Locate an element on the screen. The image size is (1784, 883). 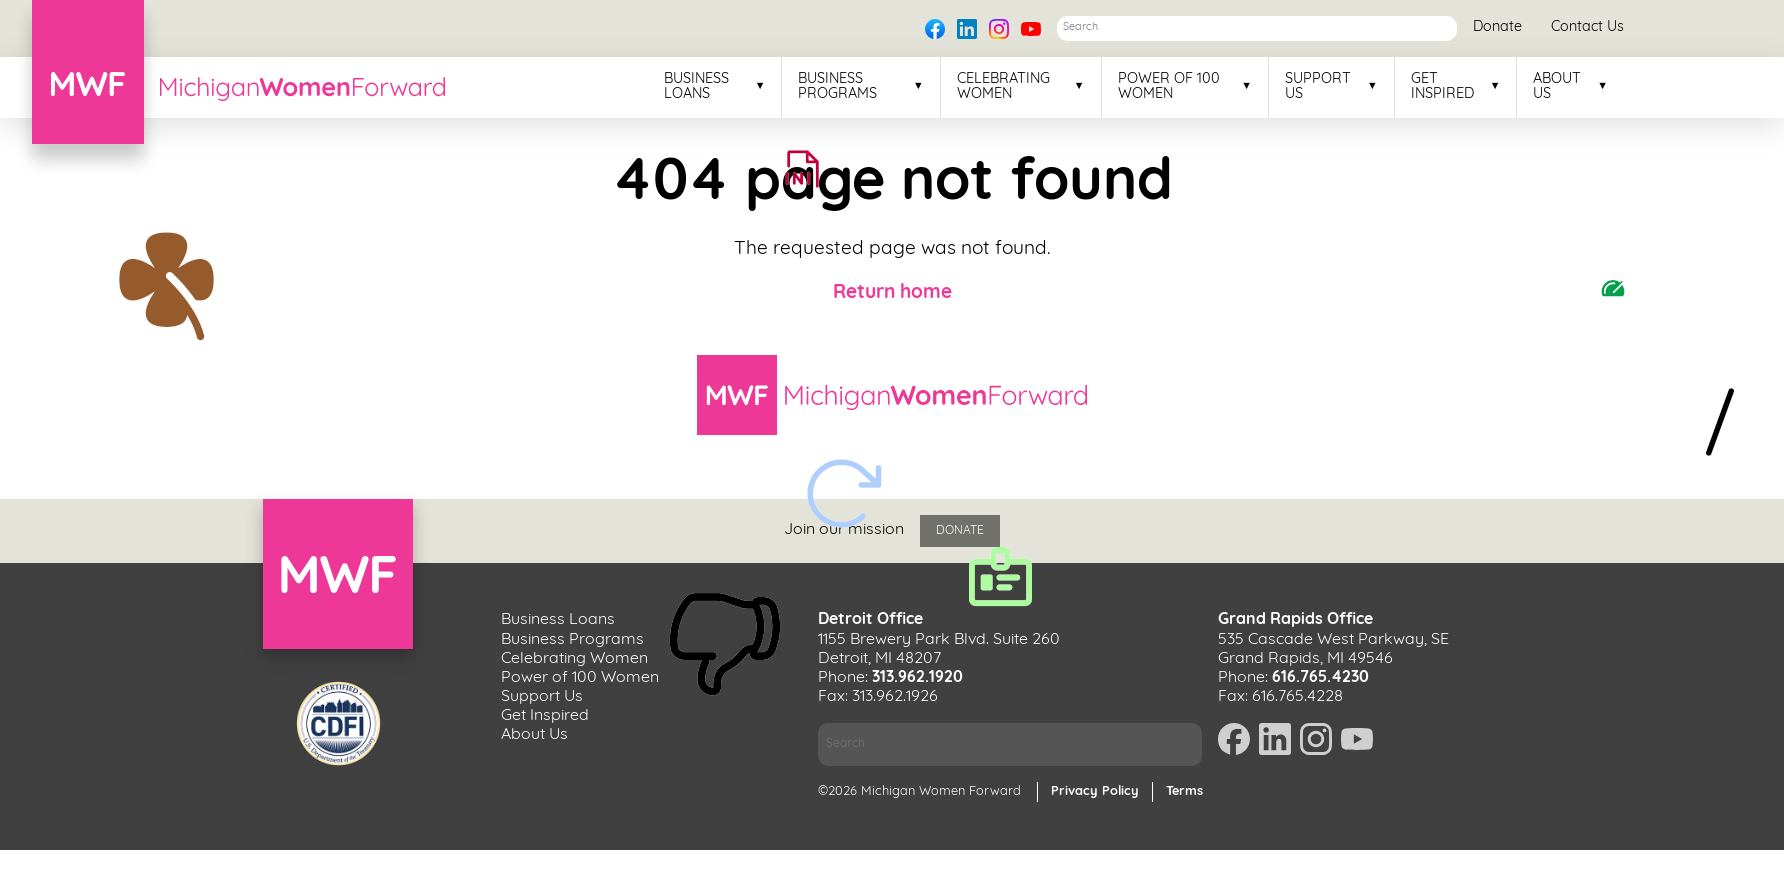
indicates a lucky or bonus reward is located at coordinates (166, 283).